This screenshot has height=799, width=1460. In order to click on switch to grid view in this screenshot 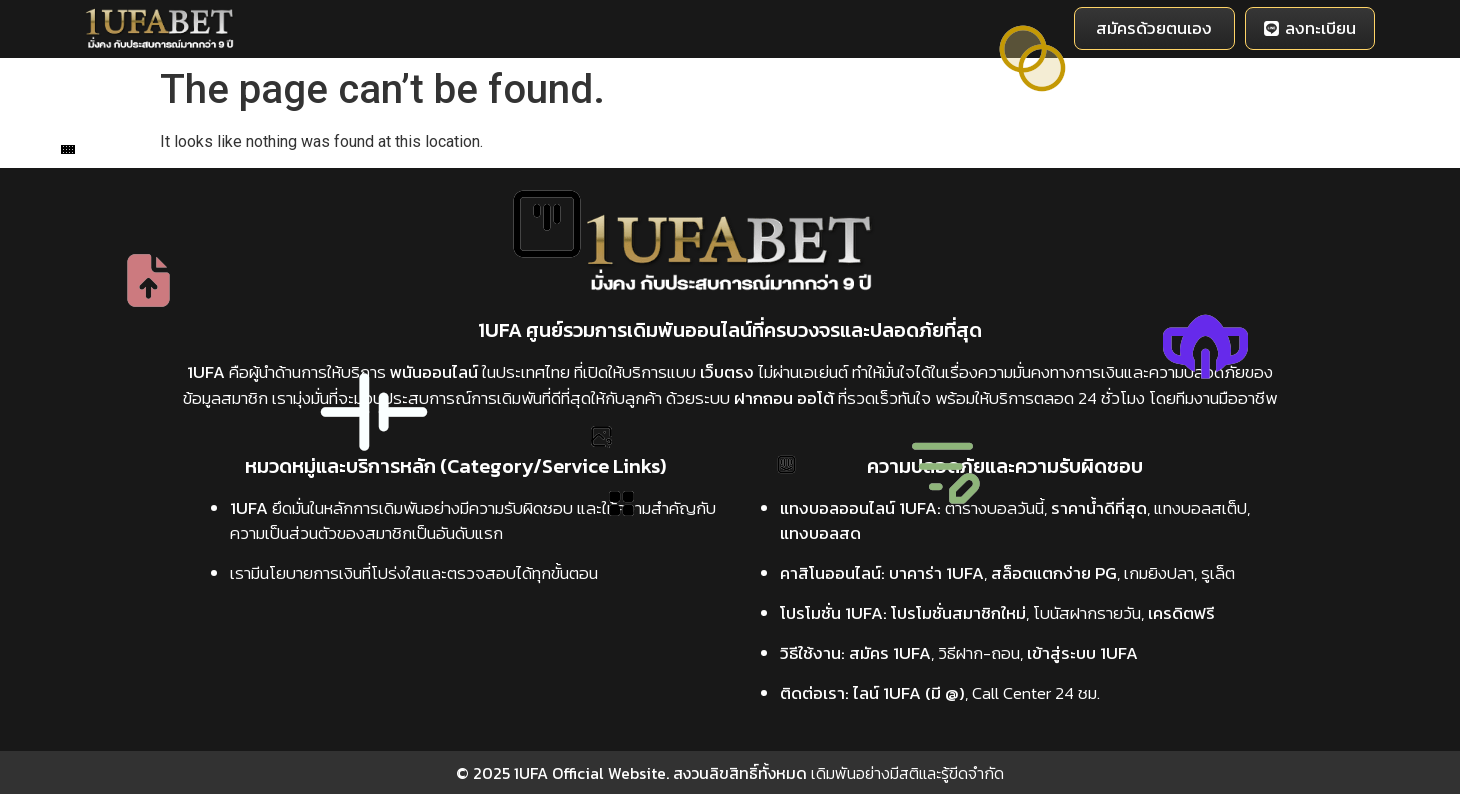, I will do `click(621, 503)`.